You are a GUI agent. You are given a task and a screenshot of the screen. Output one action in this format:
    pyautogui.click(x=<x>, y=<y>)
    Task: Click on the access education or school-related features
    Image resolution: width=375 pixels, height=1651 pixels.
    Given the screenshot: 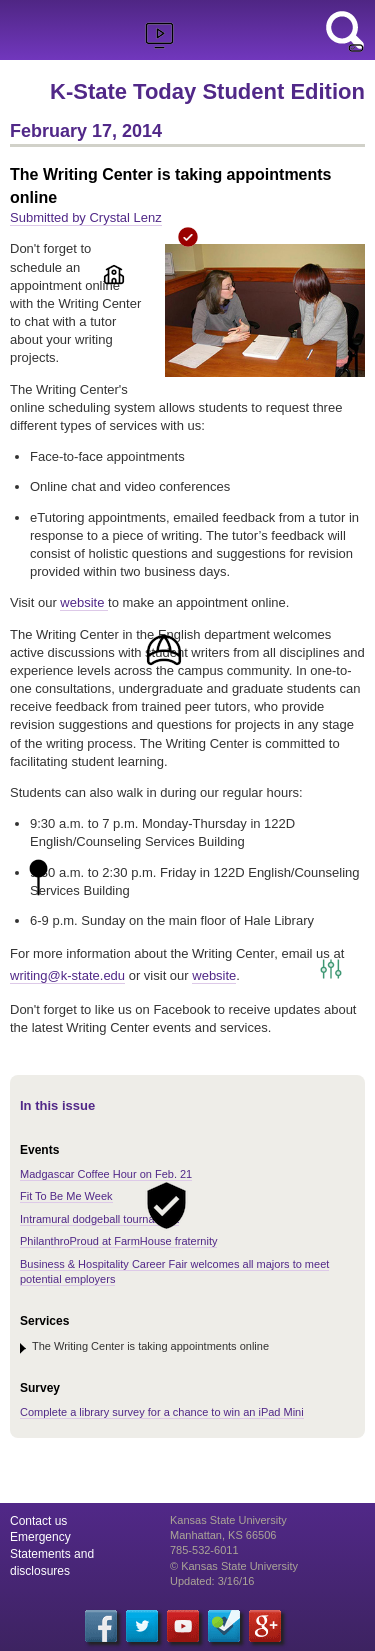 What is the action you would take?
    pyautogui.click(x=114, y=275)
    